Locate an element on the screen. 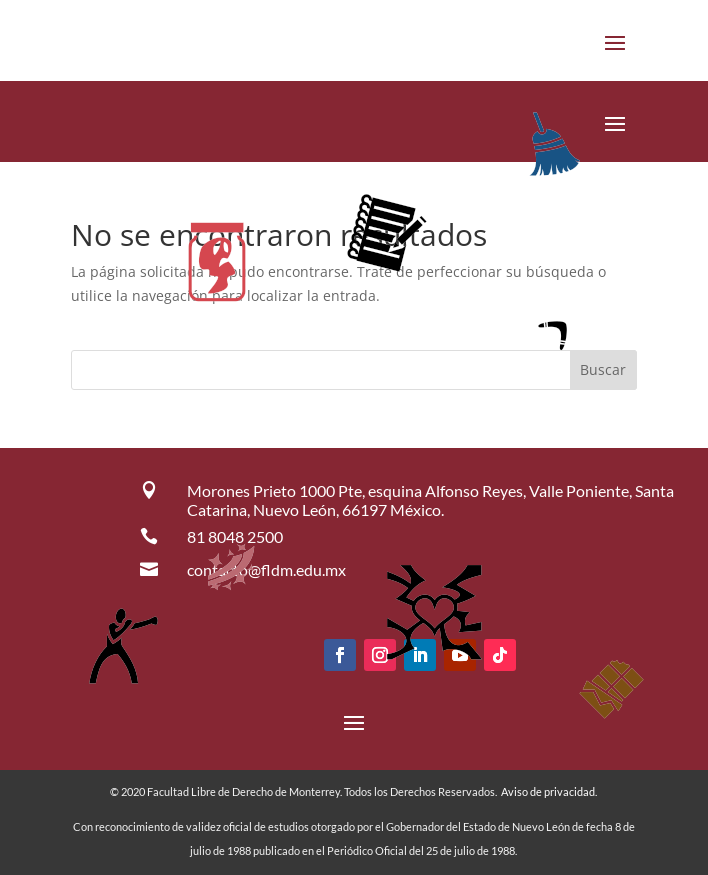 This screenshot has height=875, width=708. chocolate bar item or consumable in a game is located at coordinates (611, 686).